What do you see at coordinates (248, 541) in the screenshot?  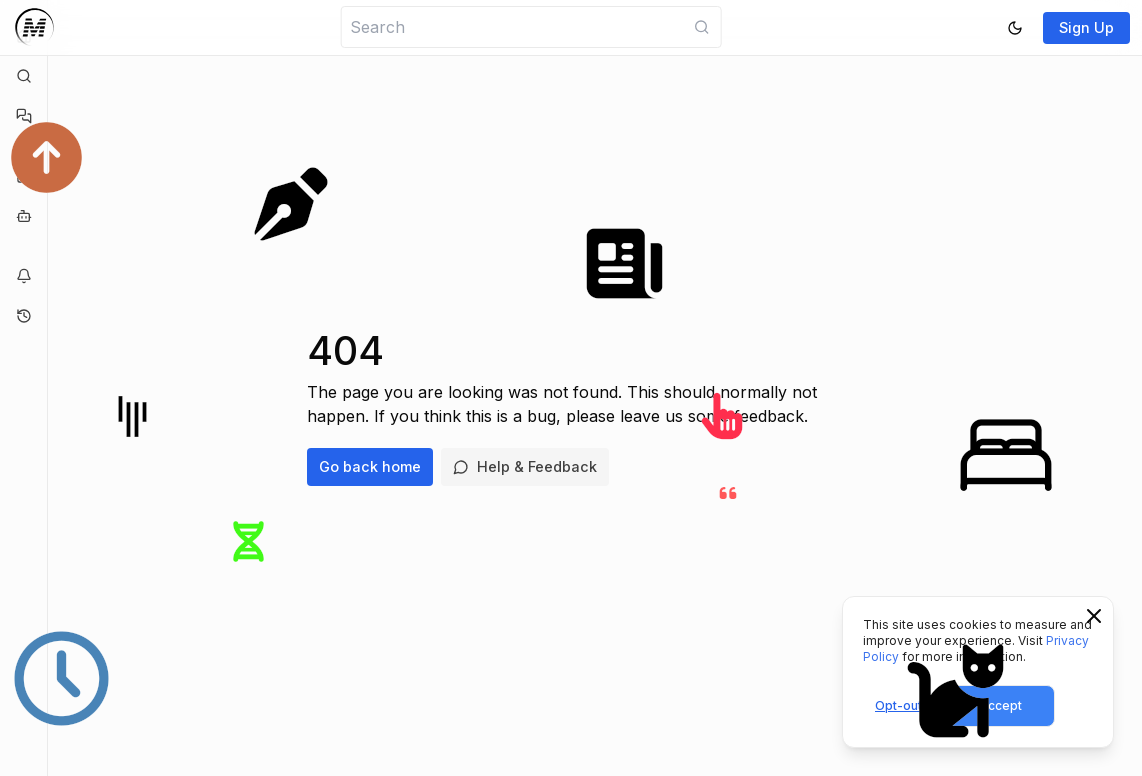 I see `access genetics or DNA-related features` at bounding box center [248, 541].